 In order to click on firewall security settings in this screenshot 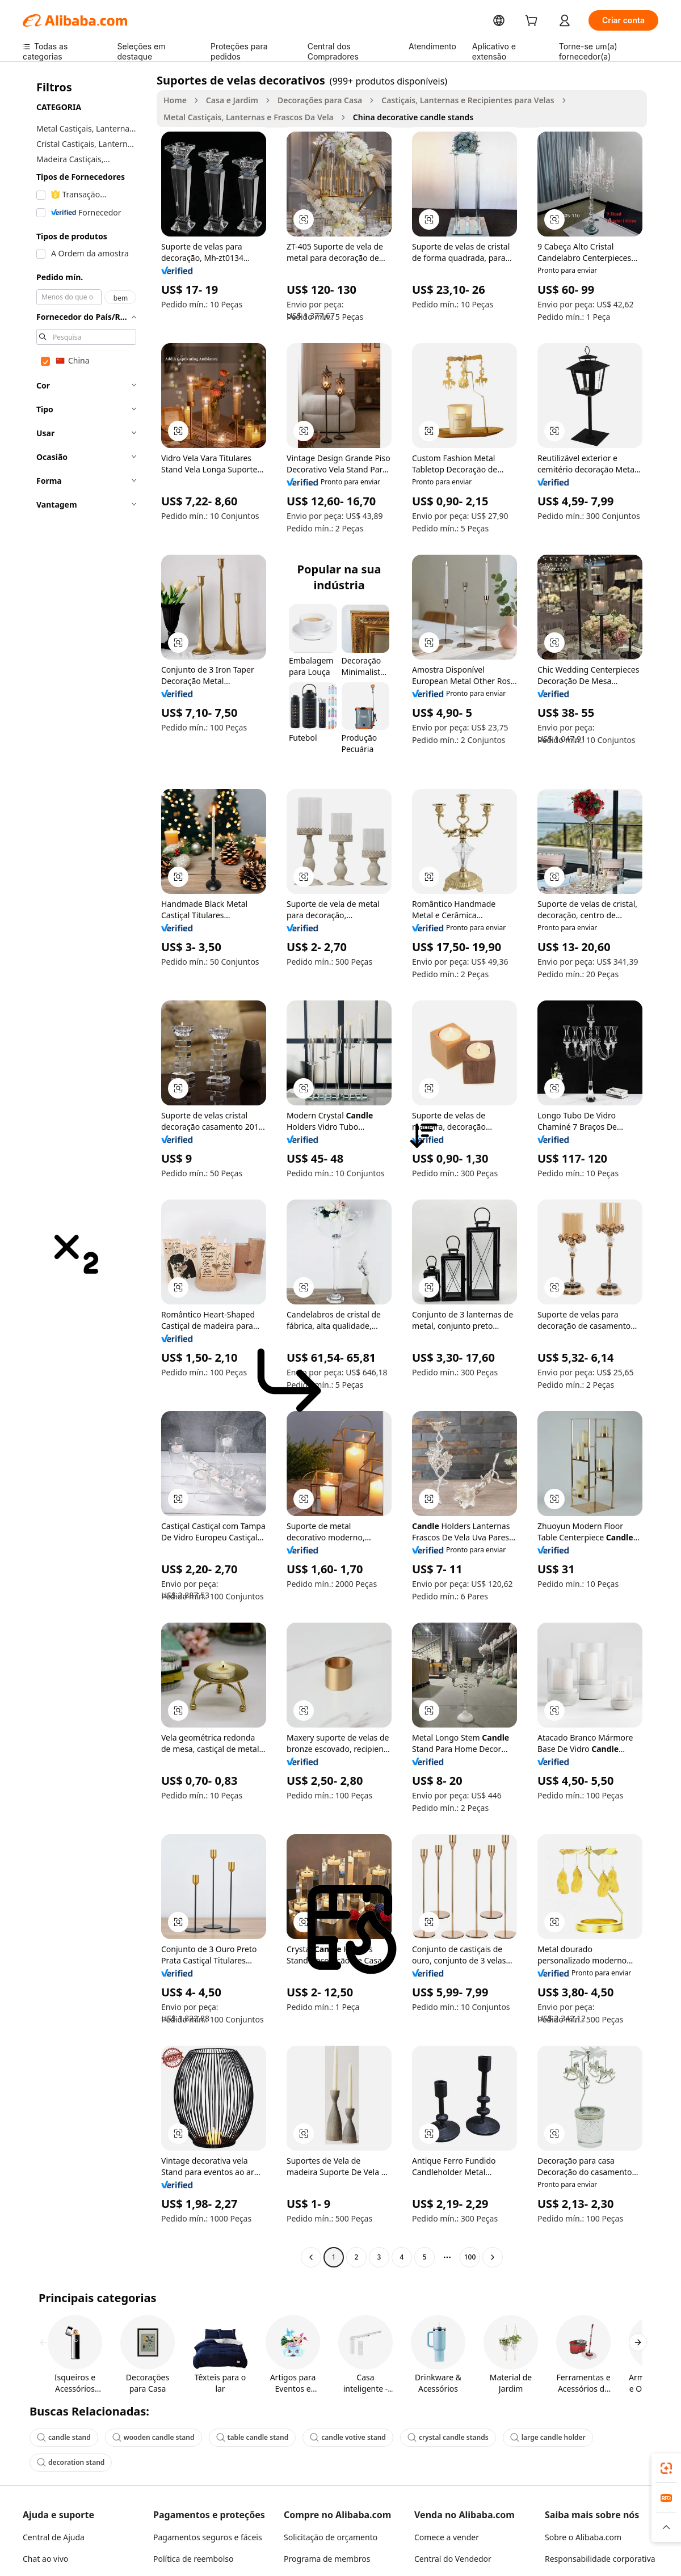, I will do `click(350, 1927)`.